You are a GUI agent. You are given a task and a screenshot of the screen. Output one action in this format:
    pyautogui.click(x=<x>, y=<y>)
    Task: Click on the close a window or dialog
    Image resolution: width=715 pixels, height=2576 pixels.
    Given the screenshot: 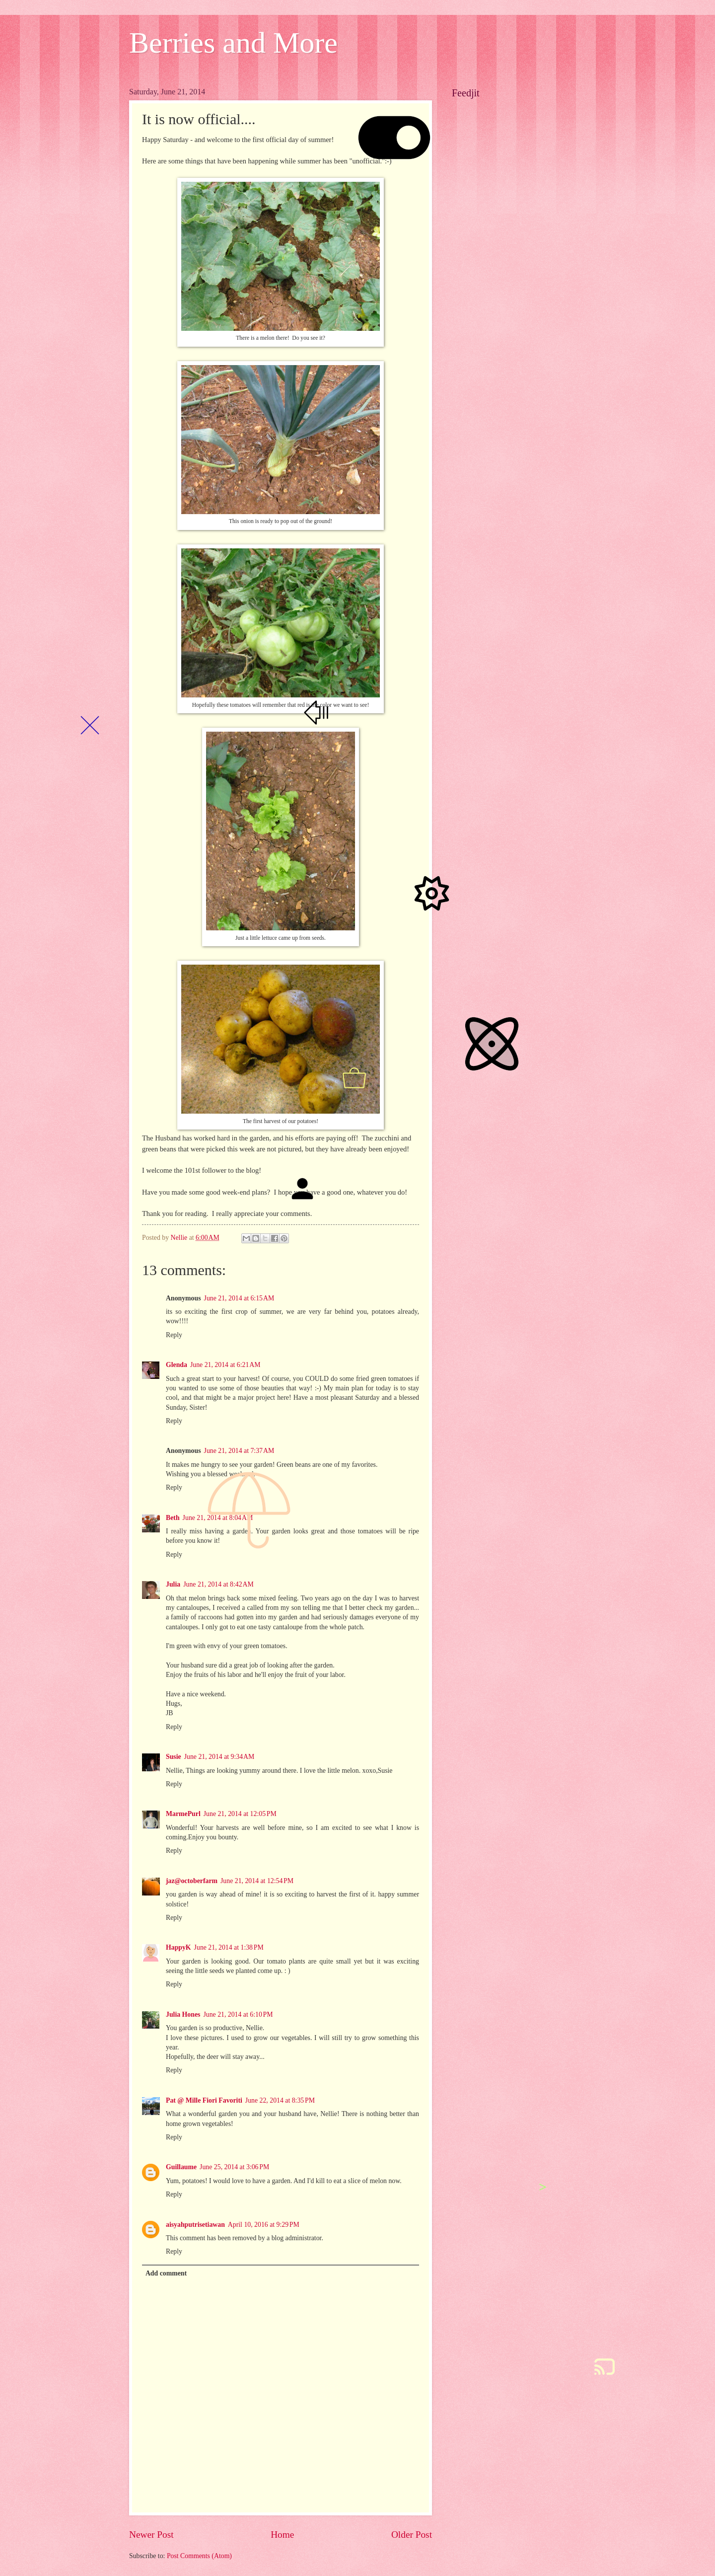 What is the action you would take?
    pyautogui.click(x=90, y=725)
    